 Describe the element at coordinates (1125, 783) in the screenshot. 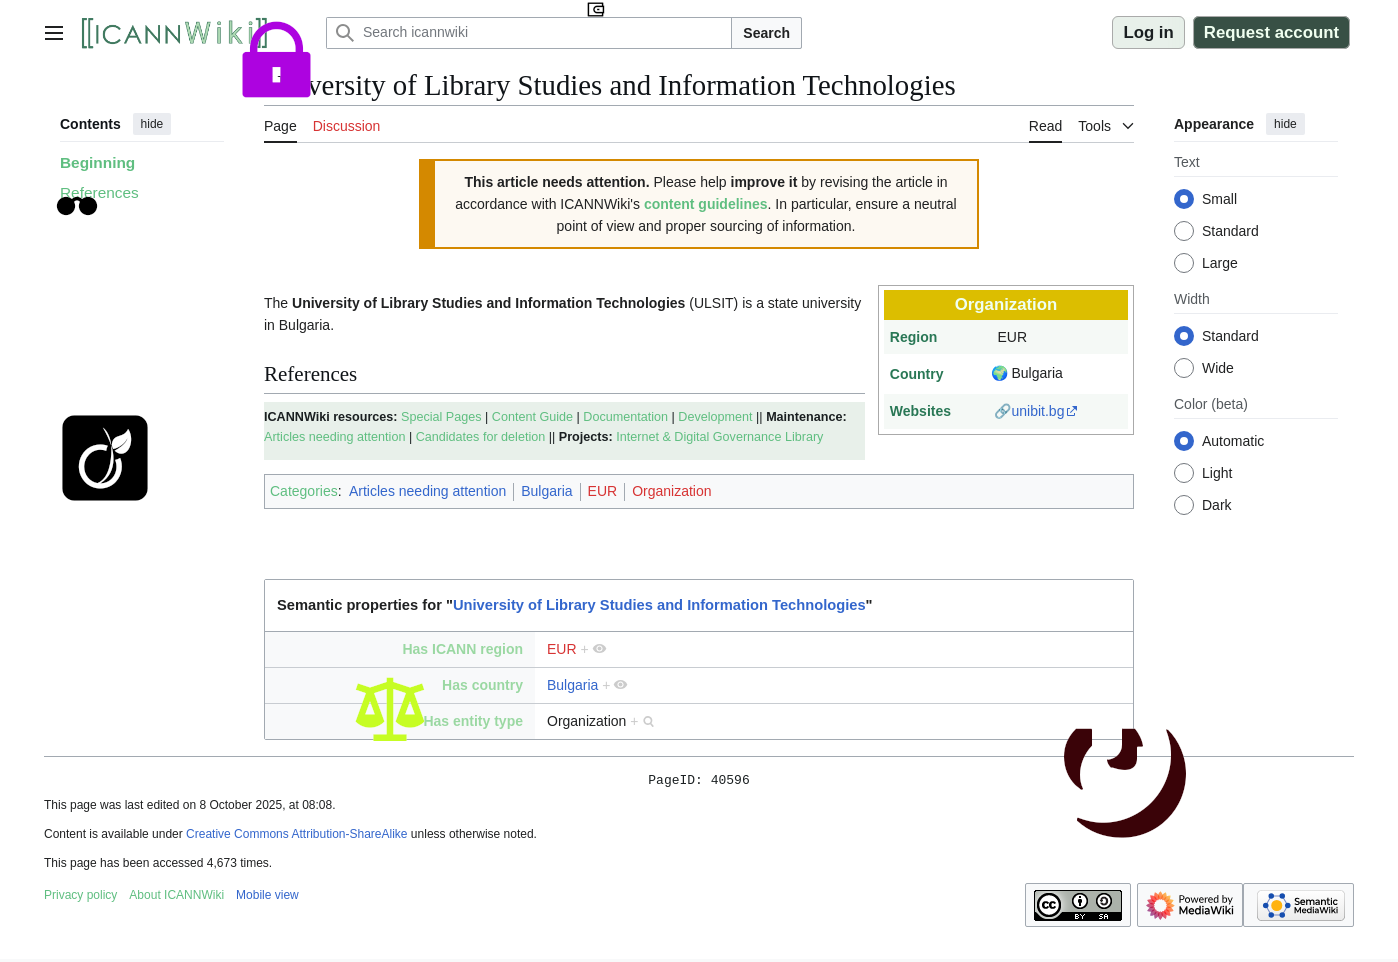

I see `visit genius lyrics website` at that location.